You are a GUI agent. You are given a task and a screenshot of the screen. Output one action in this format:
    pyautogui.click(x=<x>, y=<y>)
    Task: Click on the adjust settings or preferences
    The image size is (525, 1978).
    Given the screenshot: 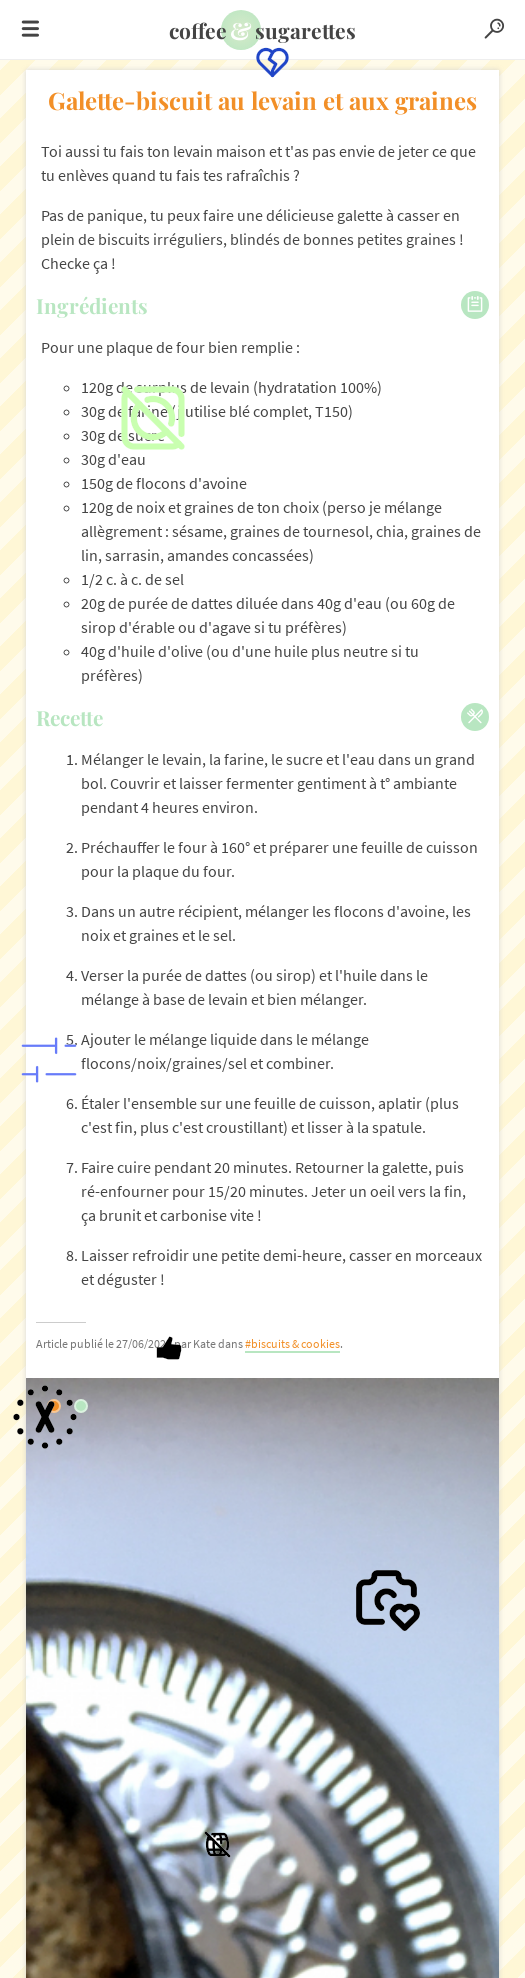 What is the action you would take?
    pyautogui.click(x=49, y=1060)
    